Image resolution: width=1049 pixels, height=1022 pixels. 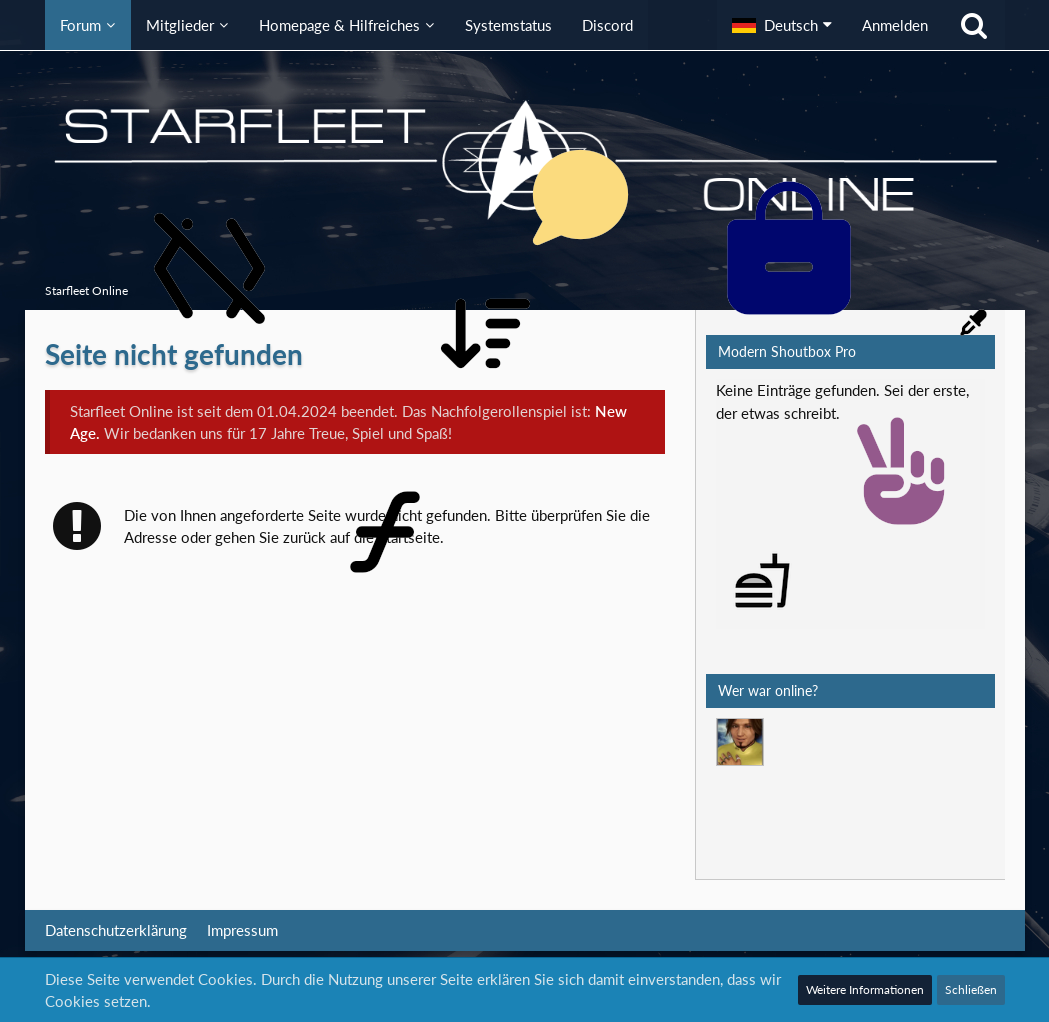 What do you see at coordinates (485, 333) in the screenshot?
I see `sort items from largest to smallest` at bounding box center [485, 333].